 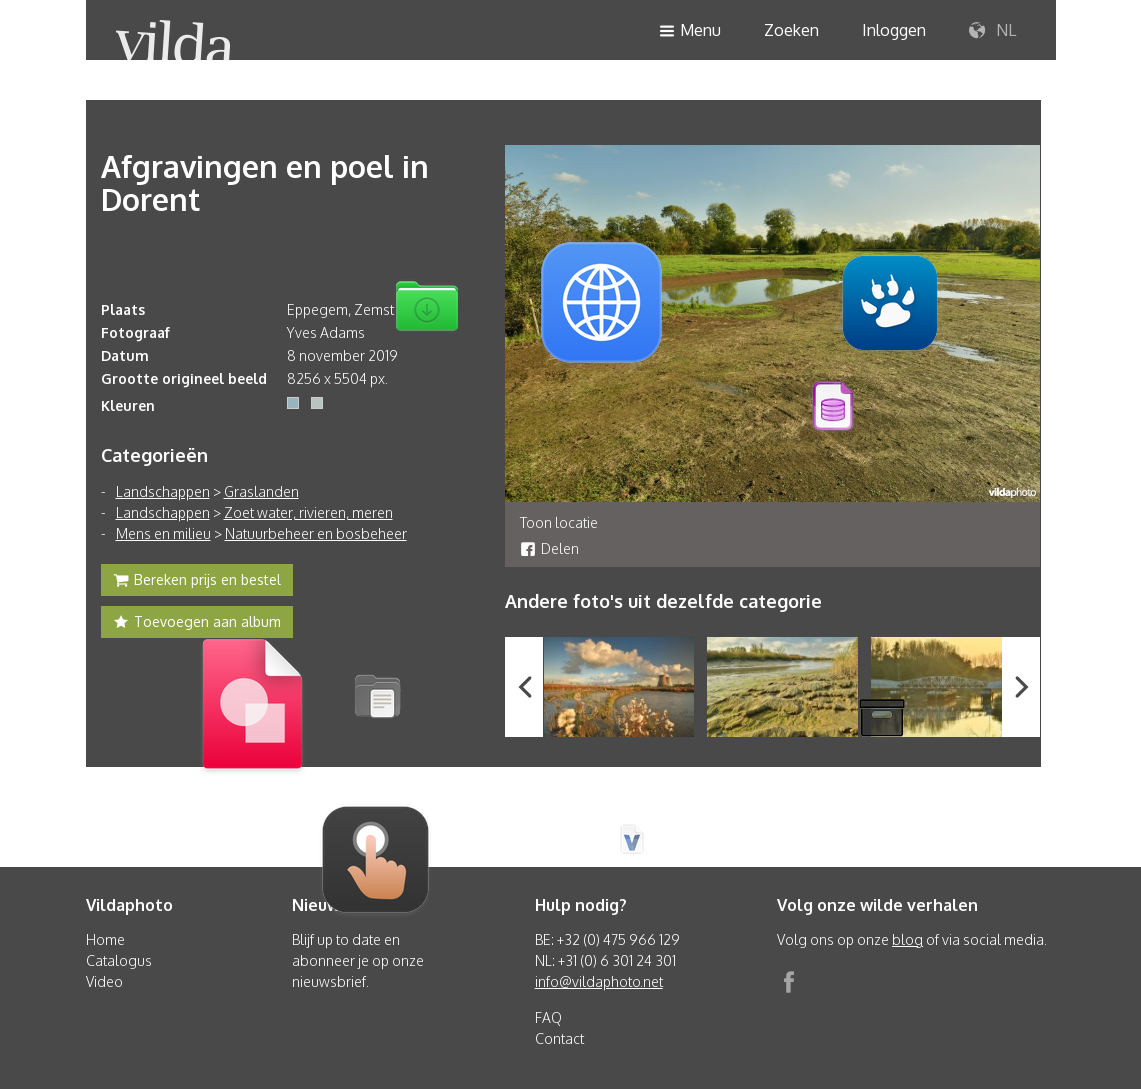 What do you see at coordinates (375, 859) in the screenshot?
I see `touchscreen input settings` at bounding box center [375, 859].